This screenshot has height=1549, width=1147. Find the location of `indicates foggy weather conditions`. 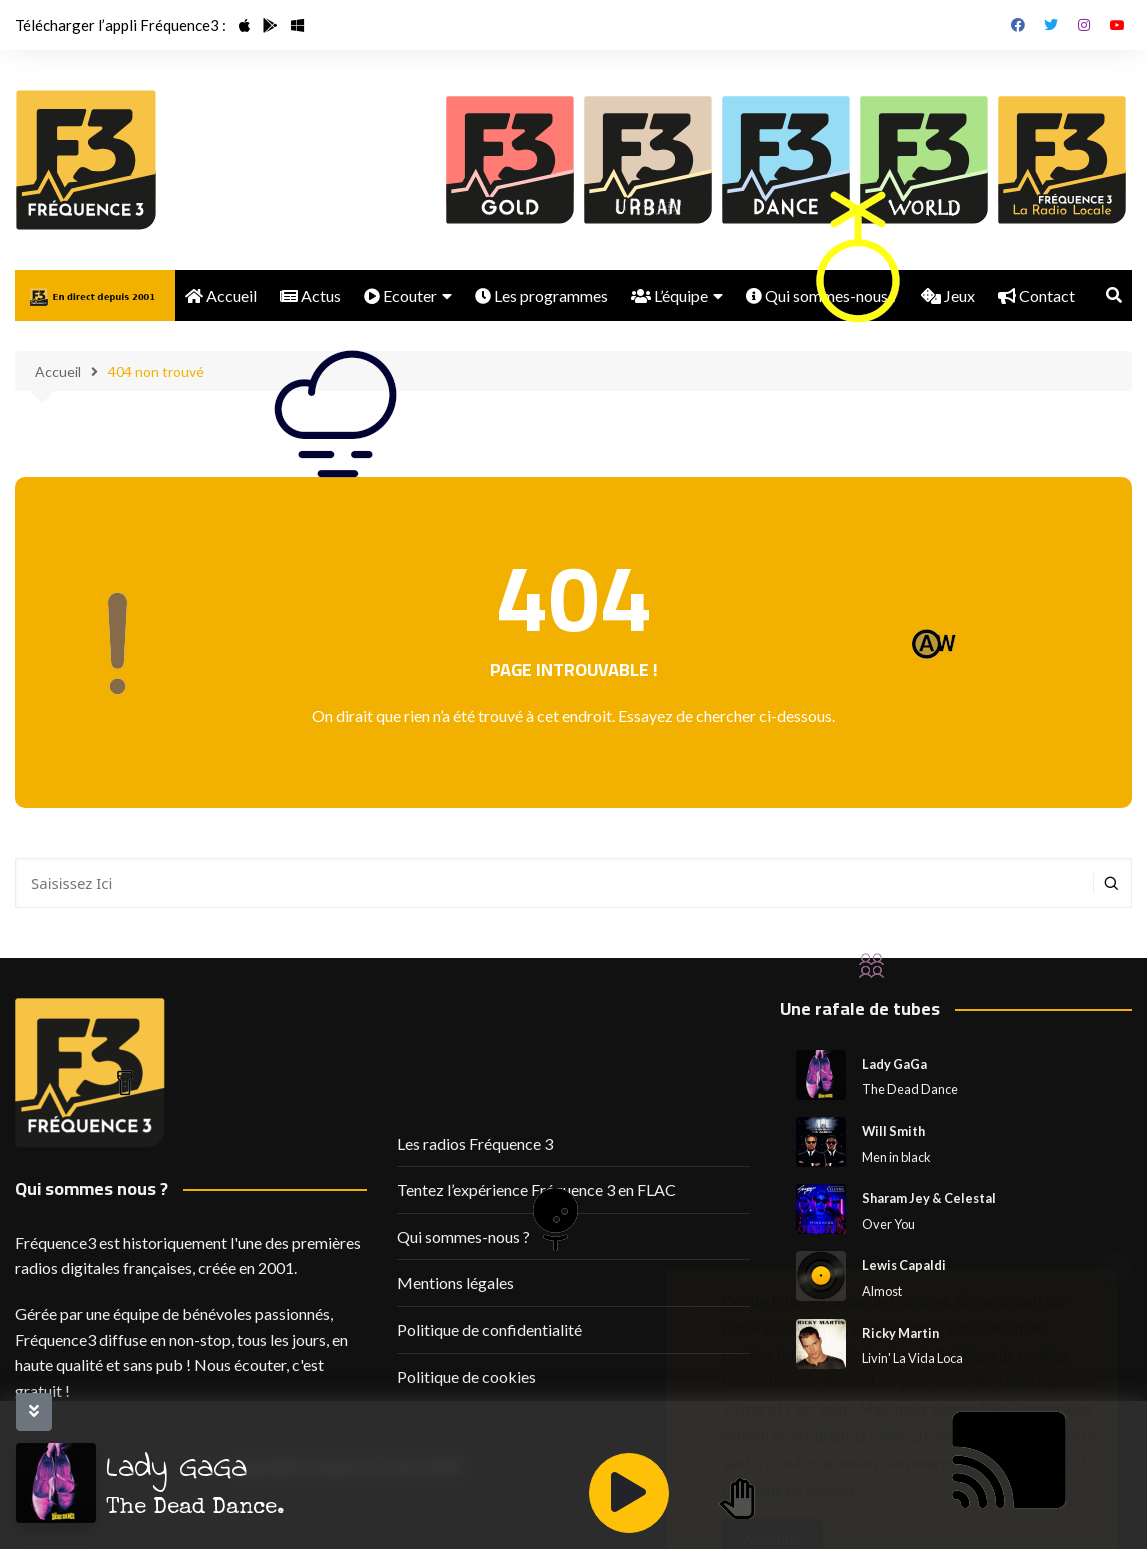

indicates foggy weather conditions is located at coordinates (335, 411).